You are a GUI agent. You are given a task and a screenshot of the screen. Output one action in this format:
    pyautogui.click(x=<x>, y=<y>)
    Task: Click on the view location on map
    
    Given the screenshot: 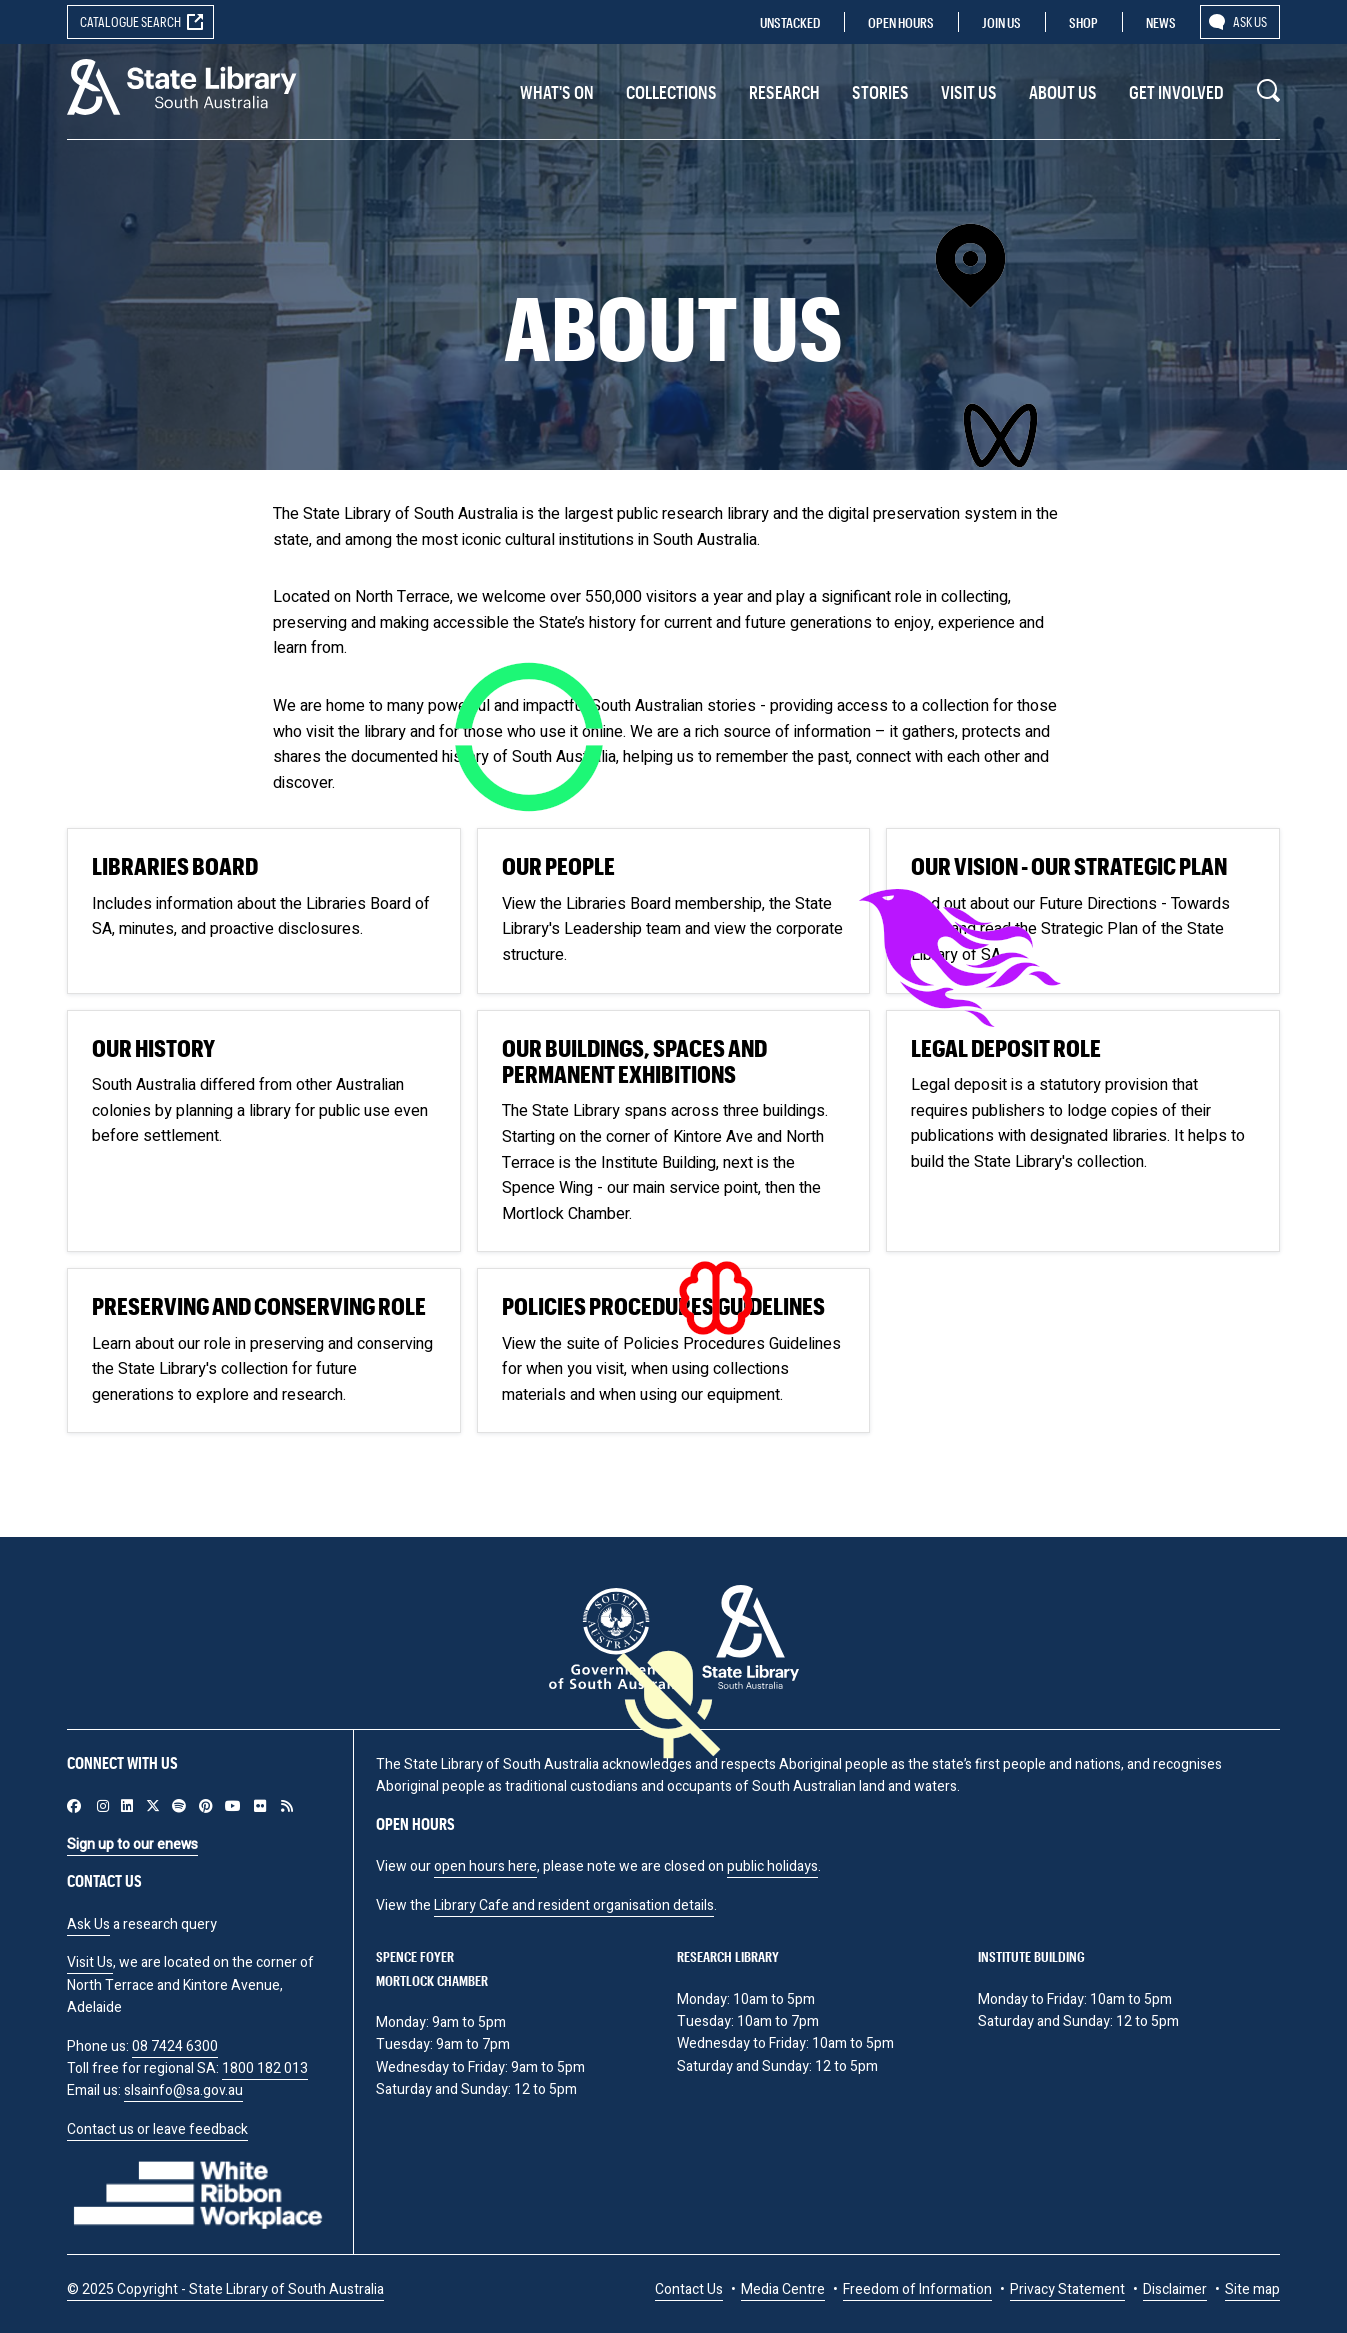 What is the action you would take?
    pyautogui.click(x=970, y=262)
    